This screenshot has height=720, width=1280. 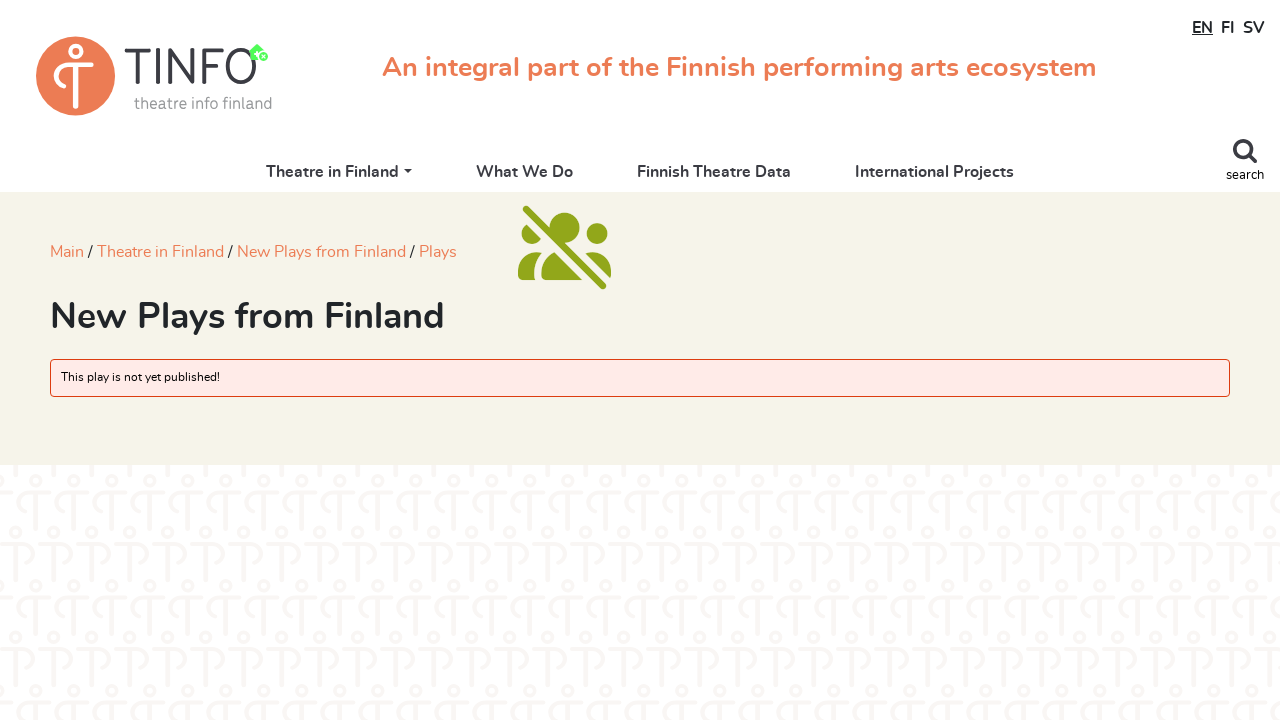 What do you see at coordinates (564, 247) in the screenshot?
I see `disable group or team features` at bounding box center [564, 247].